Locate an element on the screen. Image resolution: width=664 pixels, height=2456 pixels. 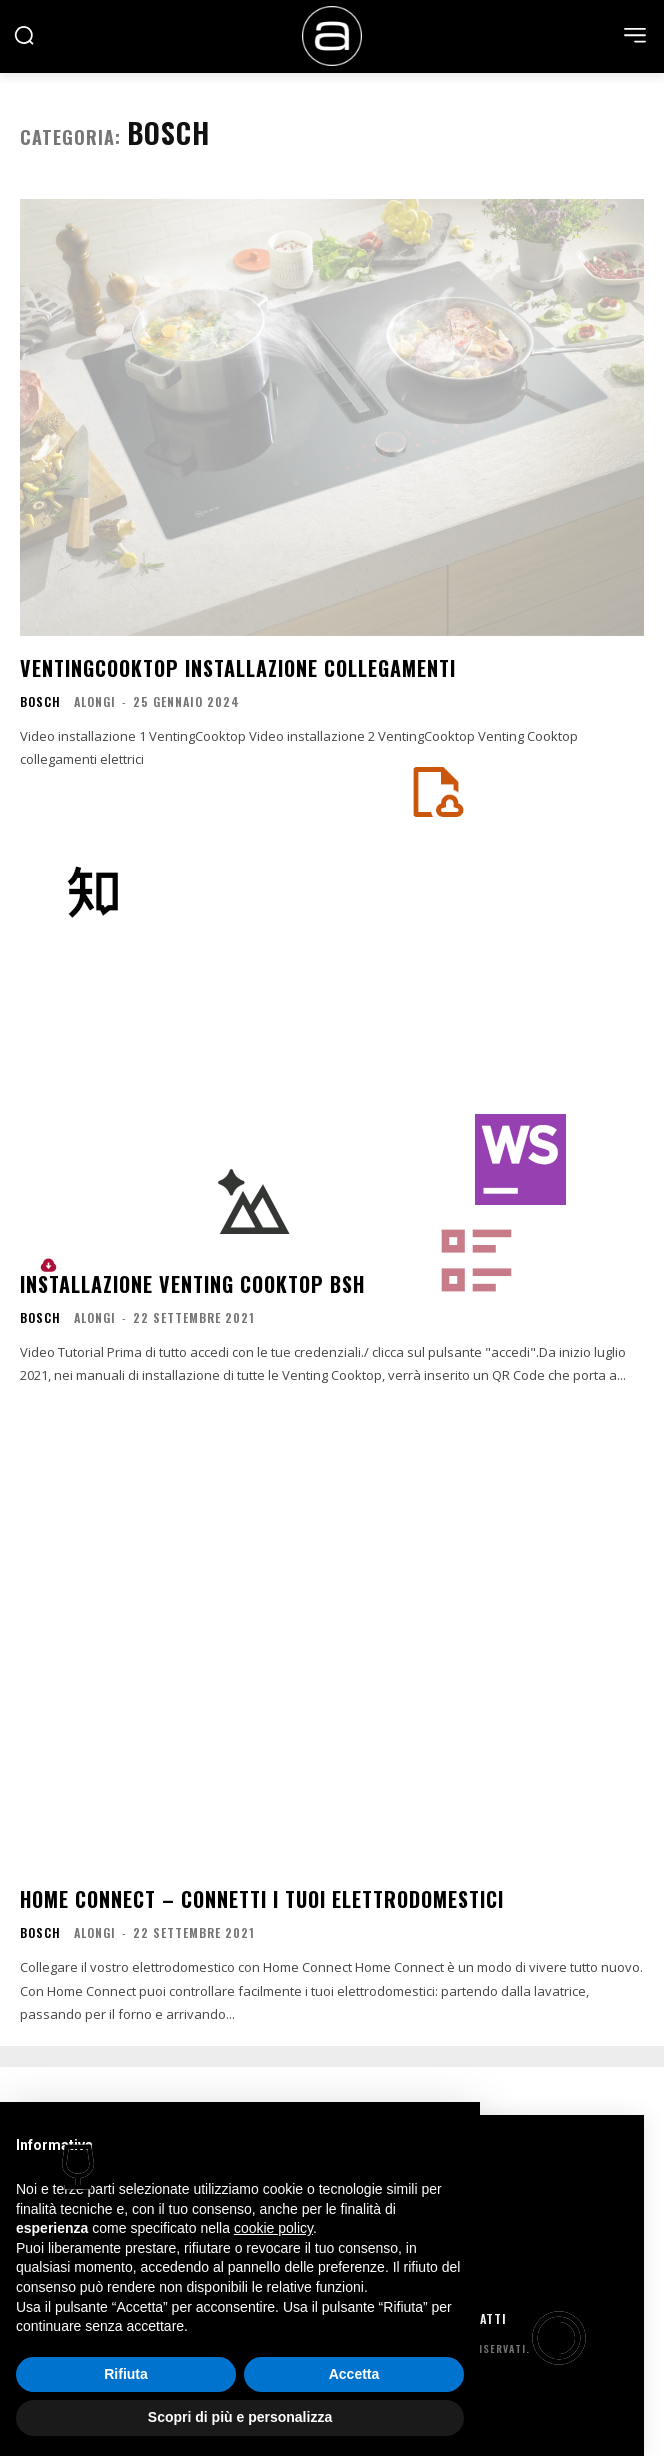
download file from cloud storage is located at coordinates (48, 1265).